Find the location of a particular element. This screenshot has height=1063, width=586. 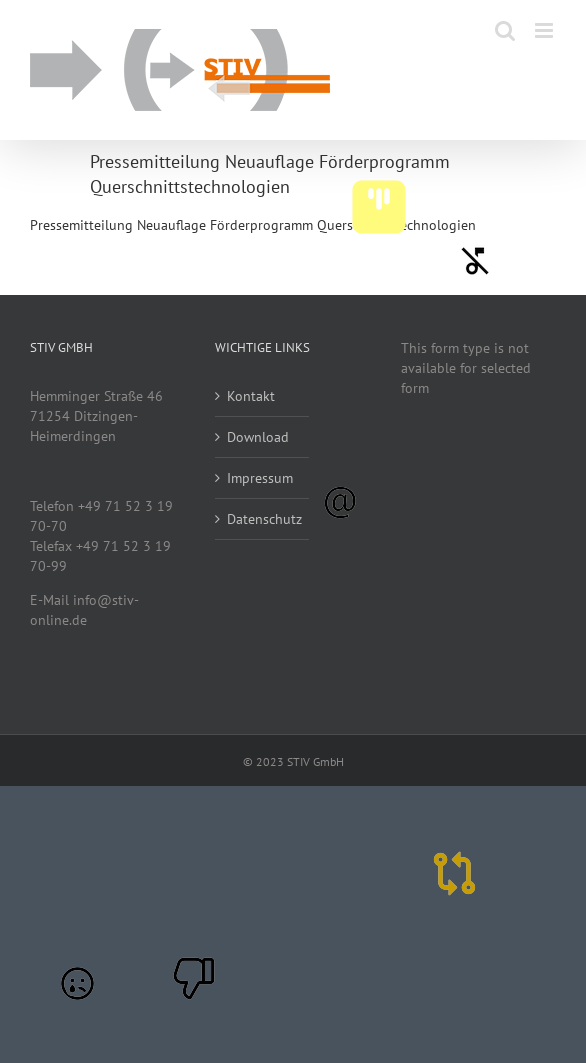

indicates an error or something went wrong is located at coordinates (77, 983).